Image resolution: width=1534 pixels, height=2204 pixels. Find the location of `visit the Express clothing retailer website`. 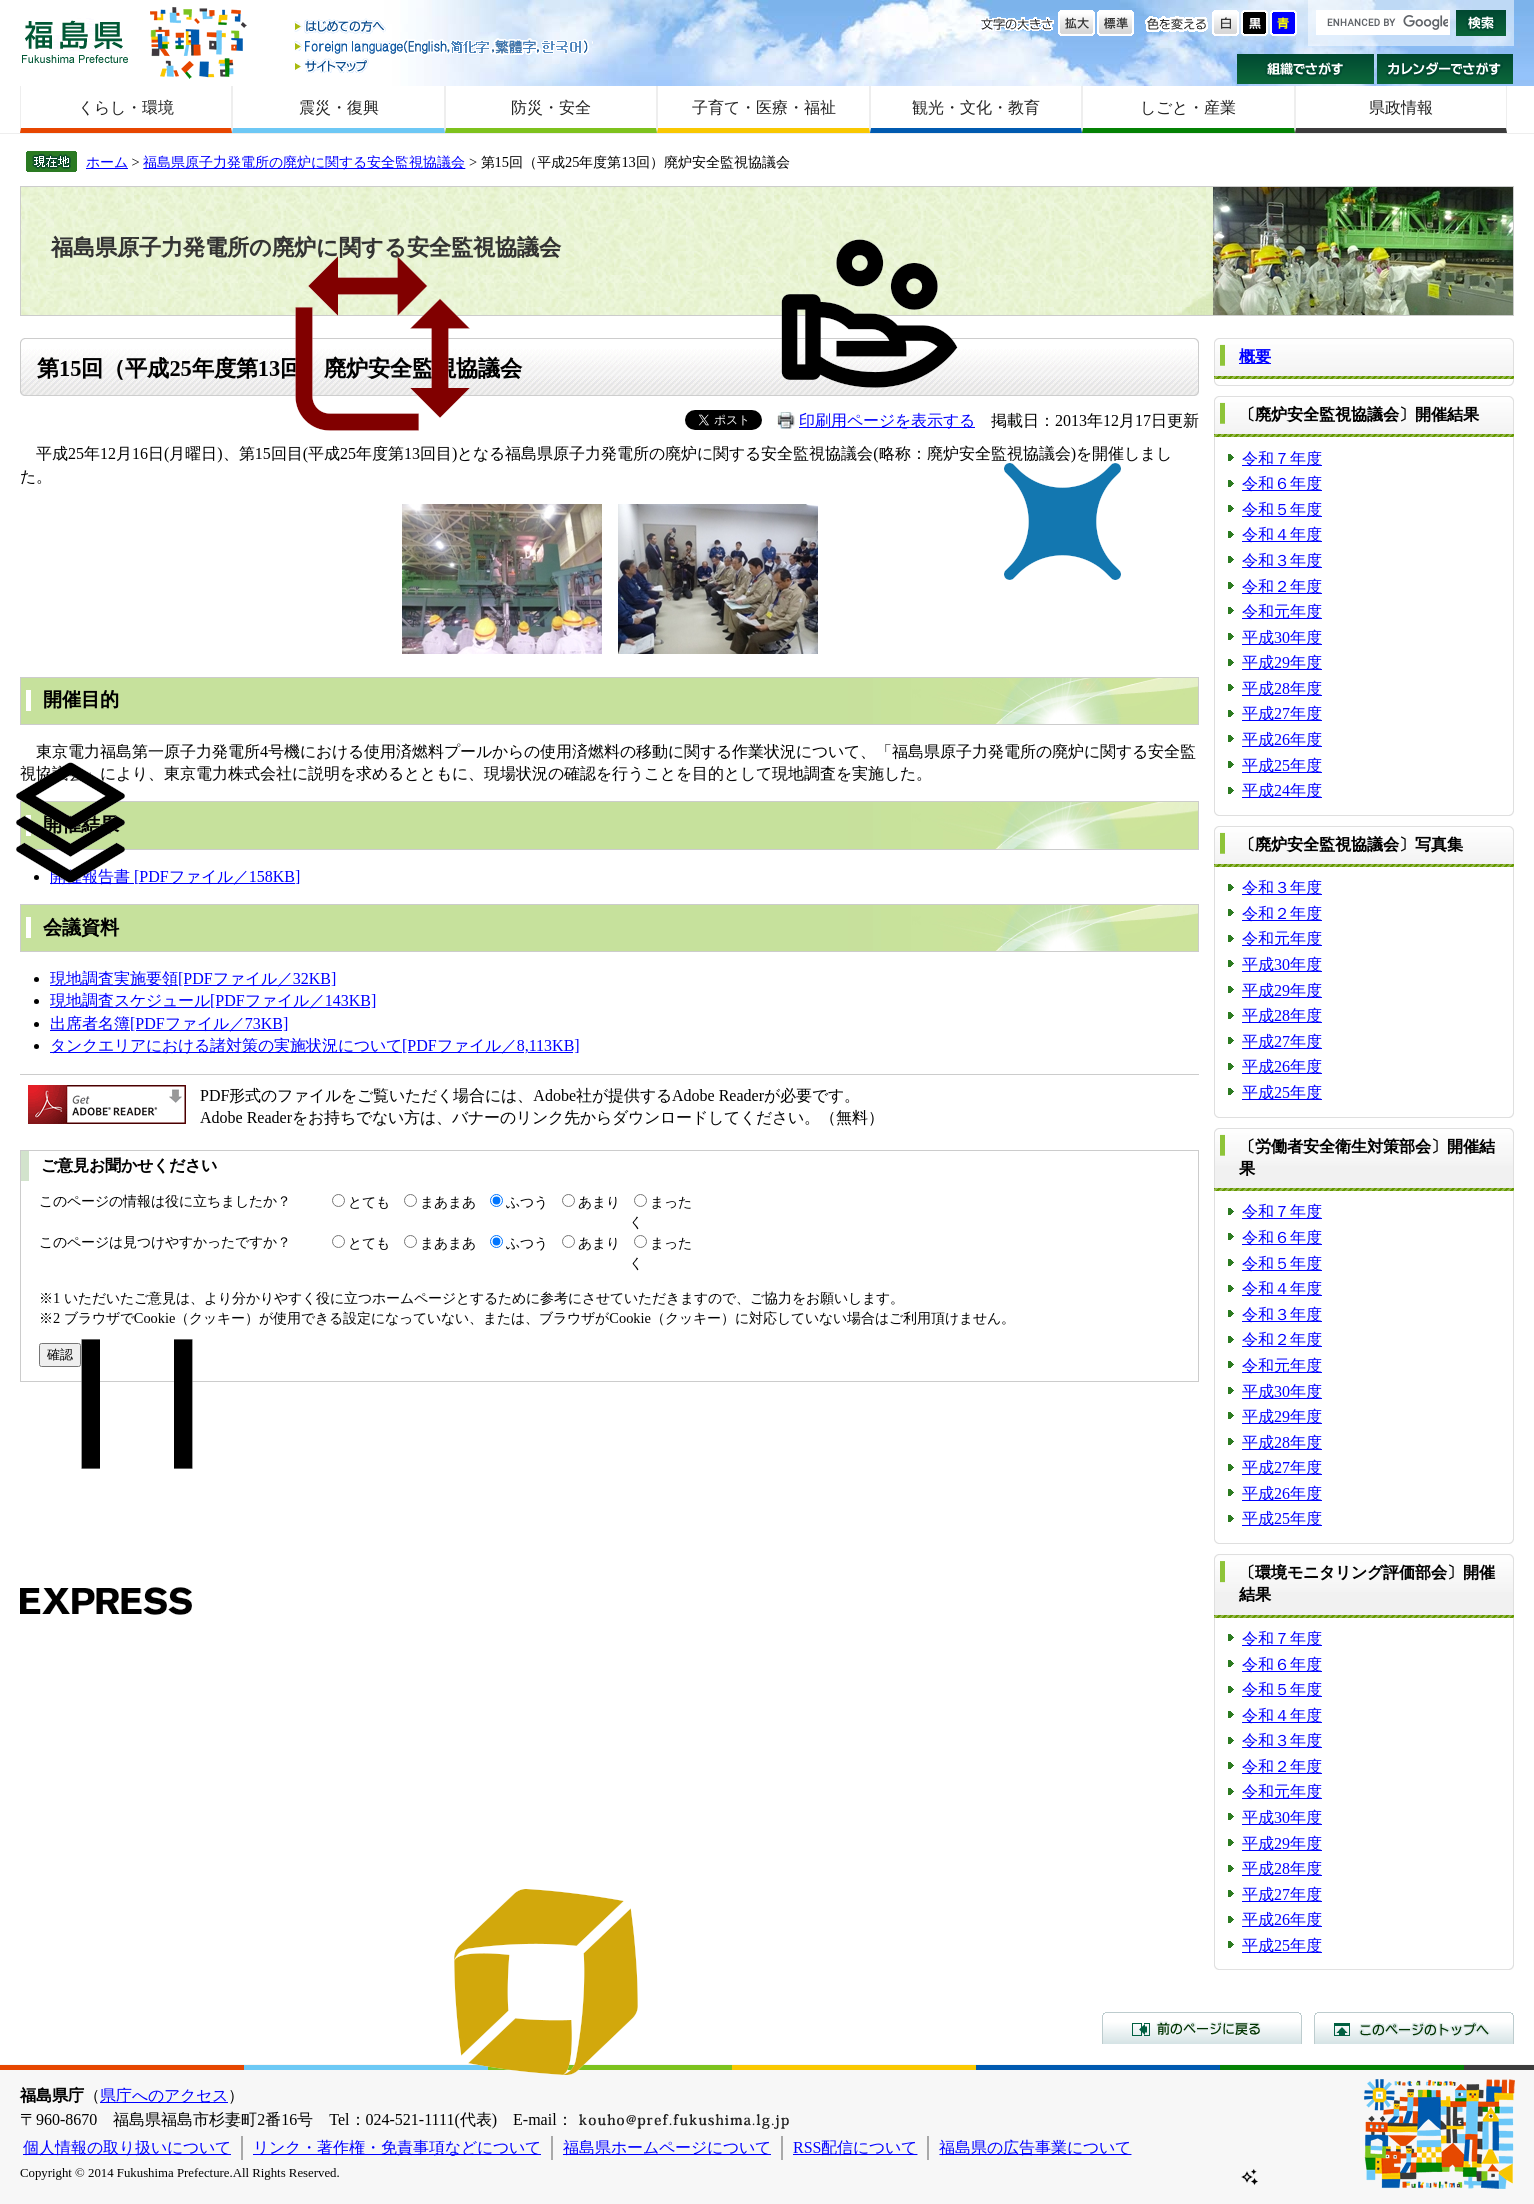

visit the Express clothing retailer website is located at coordinates (106, 1601).